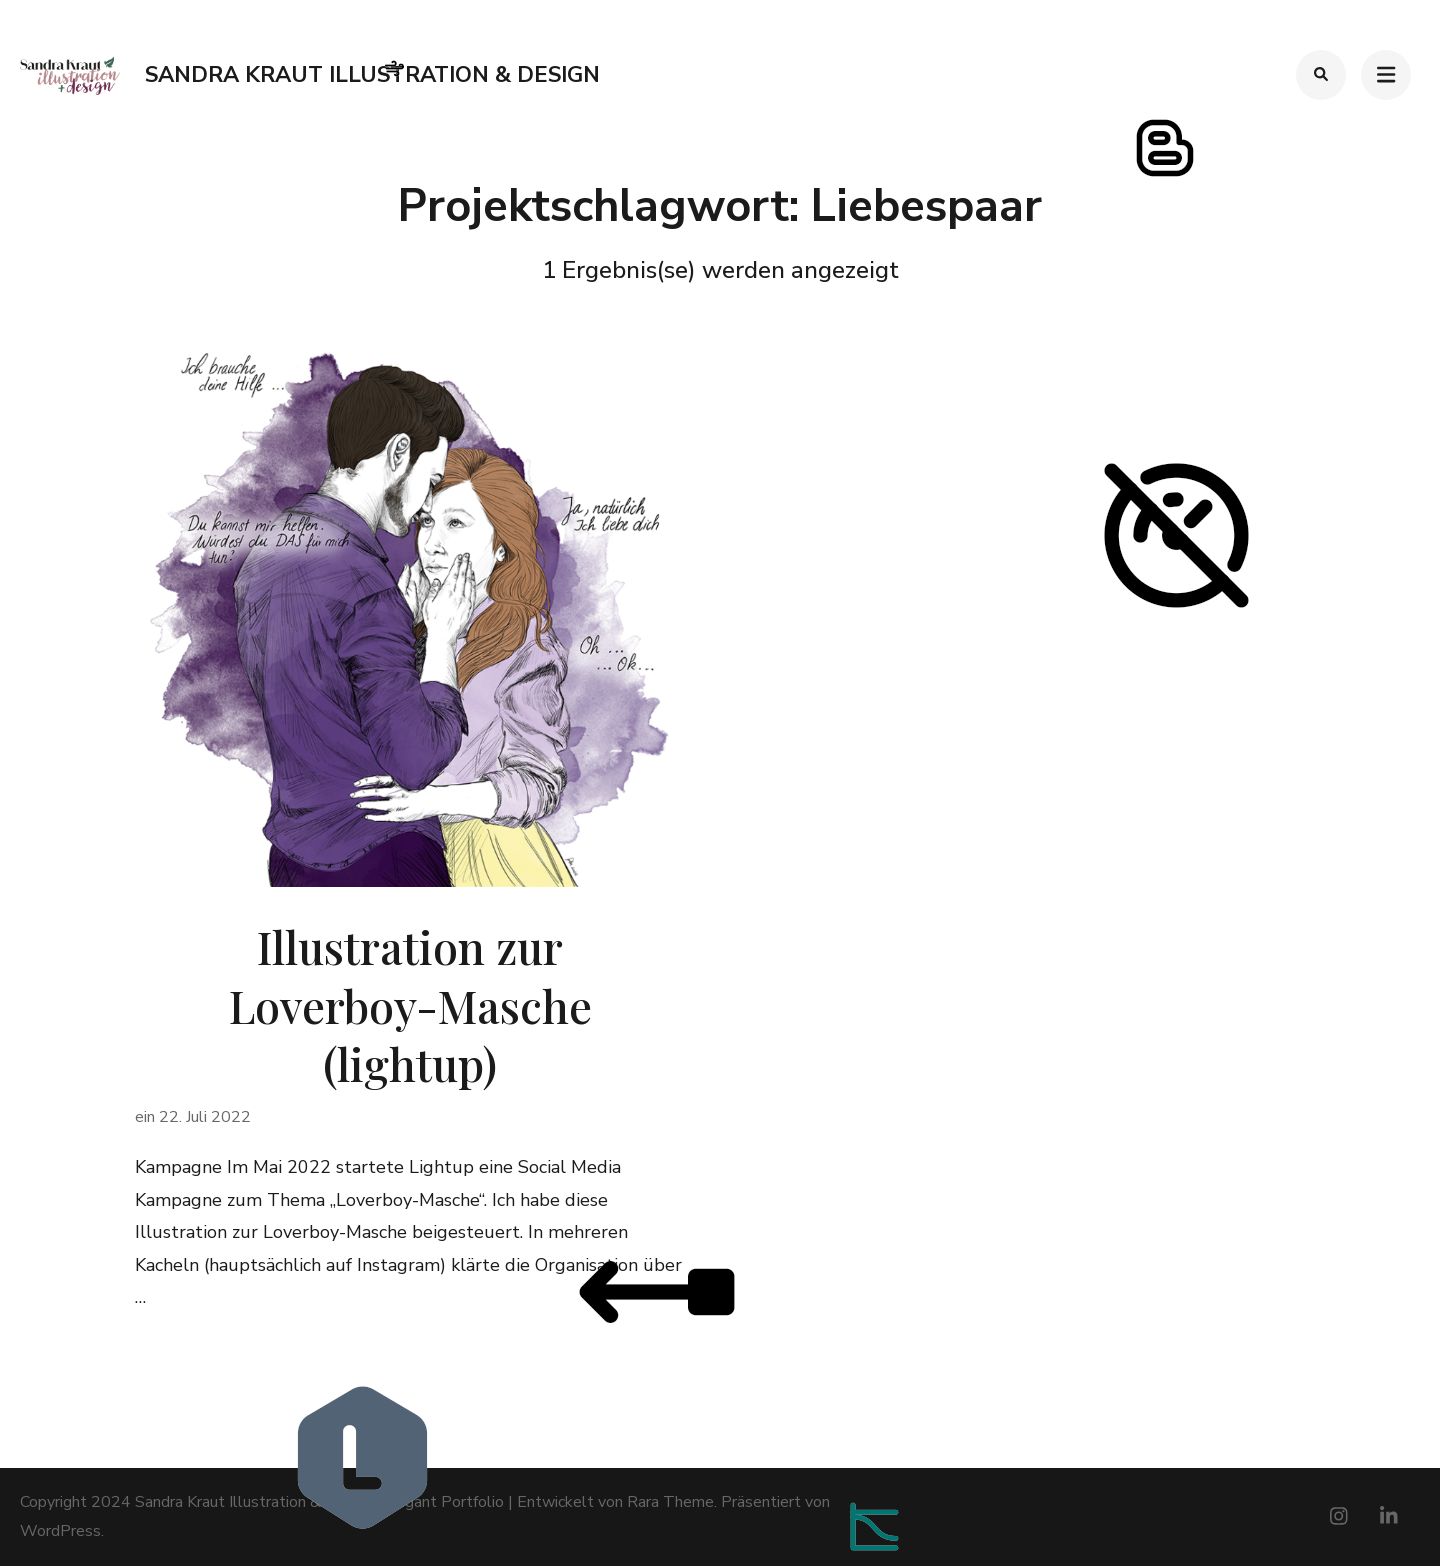 The width and height of the screenshot is (1440, 1566). I want to click on view current wind conditions, so click(394, 68).